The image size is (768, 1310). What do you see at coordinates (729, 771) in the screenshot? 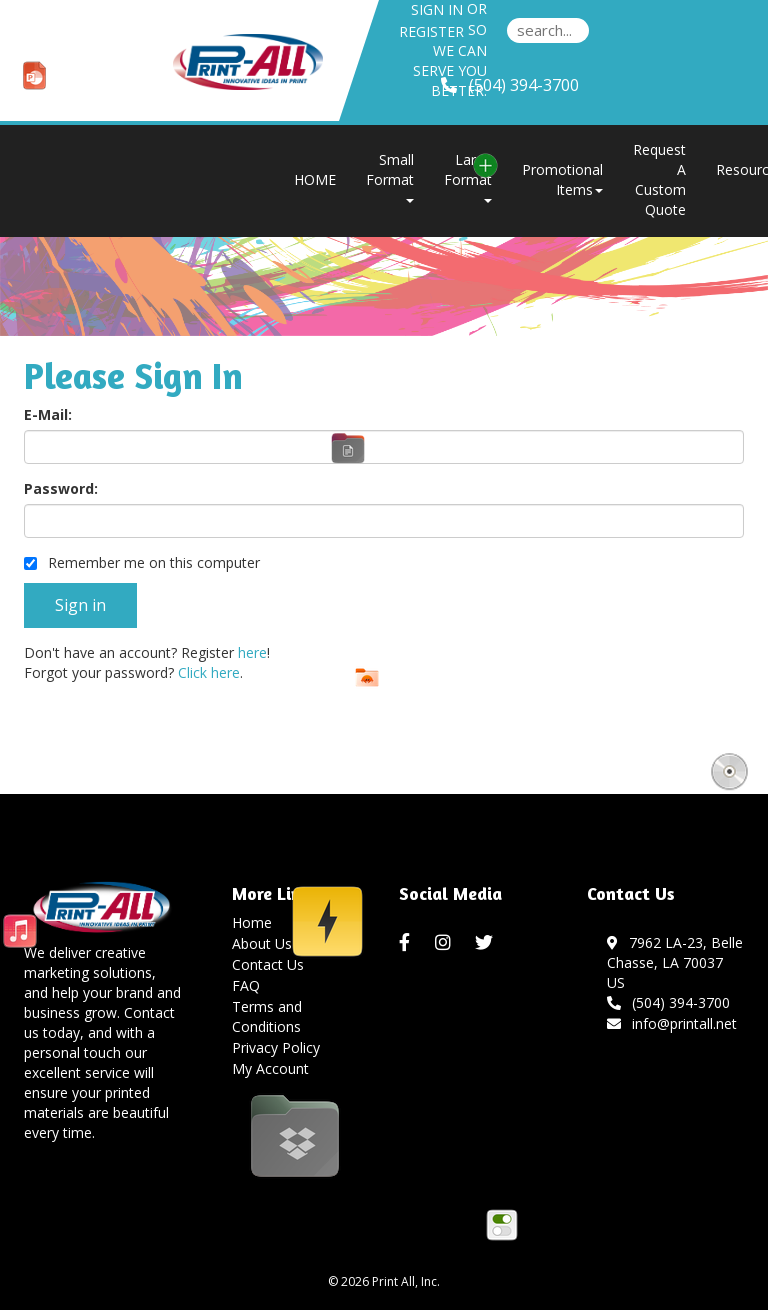
I see `indicates a DVD-RW drive or rewritable disc device` at bounding box center [729, 771].